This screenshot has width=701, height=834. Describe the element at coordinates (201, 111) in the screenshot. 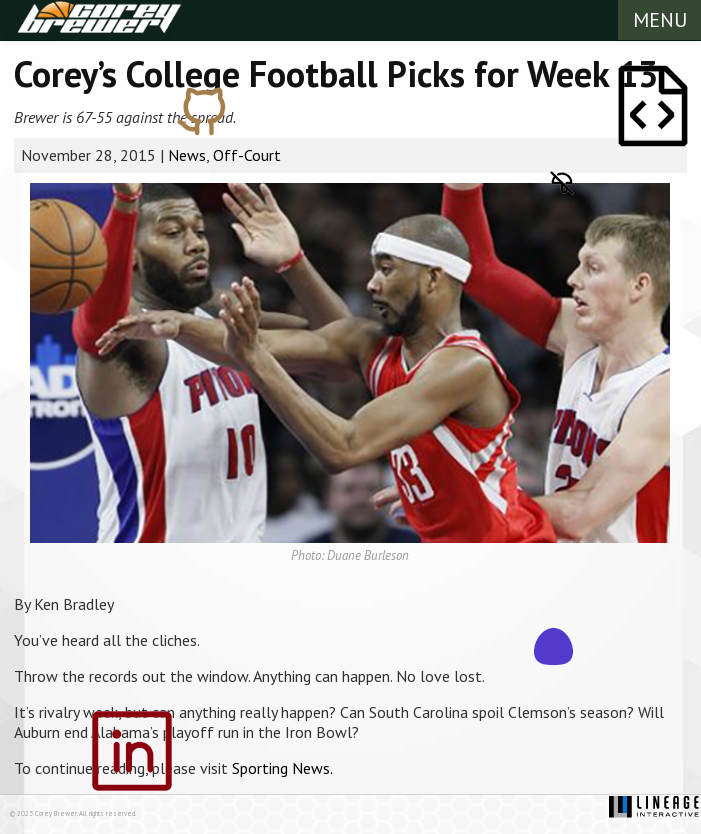

I see `view project on github` at that location.